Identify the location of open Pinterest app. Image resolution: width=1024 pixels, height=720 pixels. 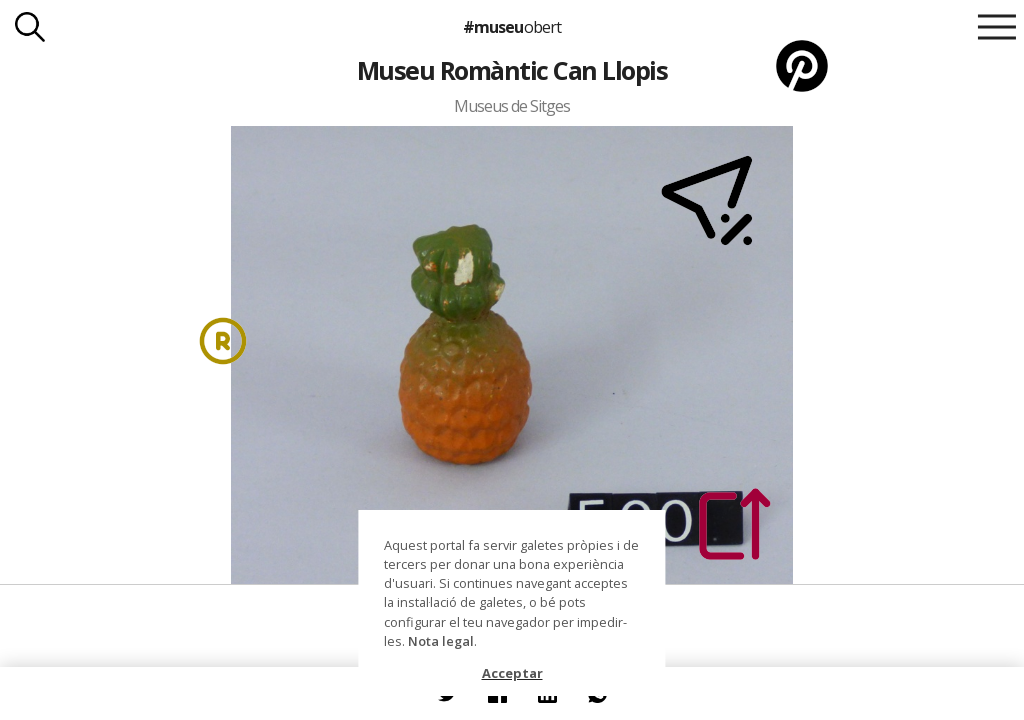
(802, 66).